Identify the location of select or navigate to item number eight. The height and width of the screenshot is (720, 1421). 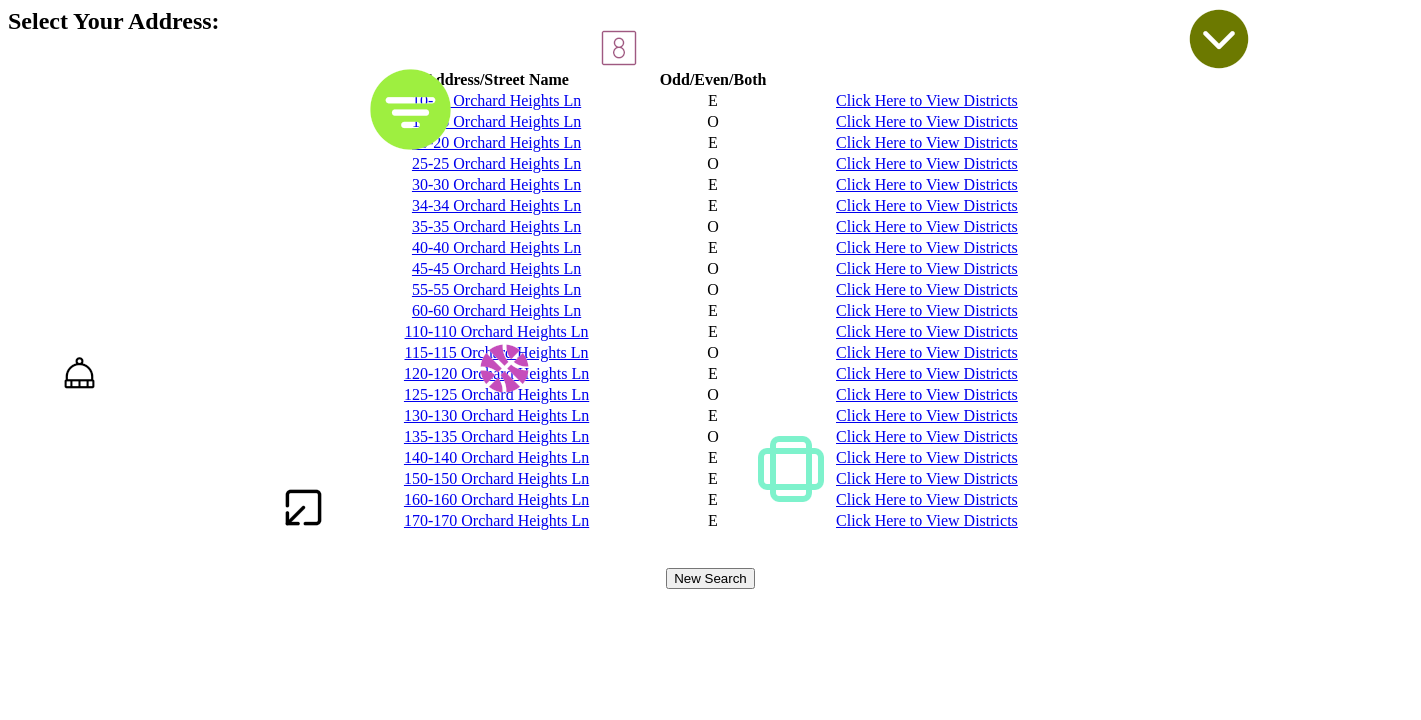
(619, 48).